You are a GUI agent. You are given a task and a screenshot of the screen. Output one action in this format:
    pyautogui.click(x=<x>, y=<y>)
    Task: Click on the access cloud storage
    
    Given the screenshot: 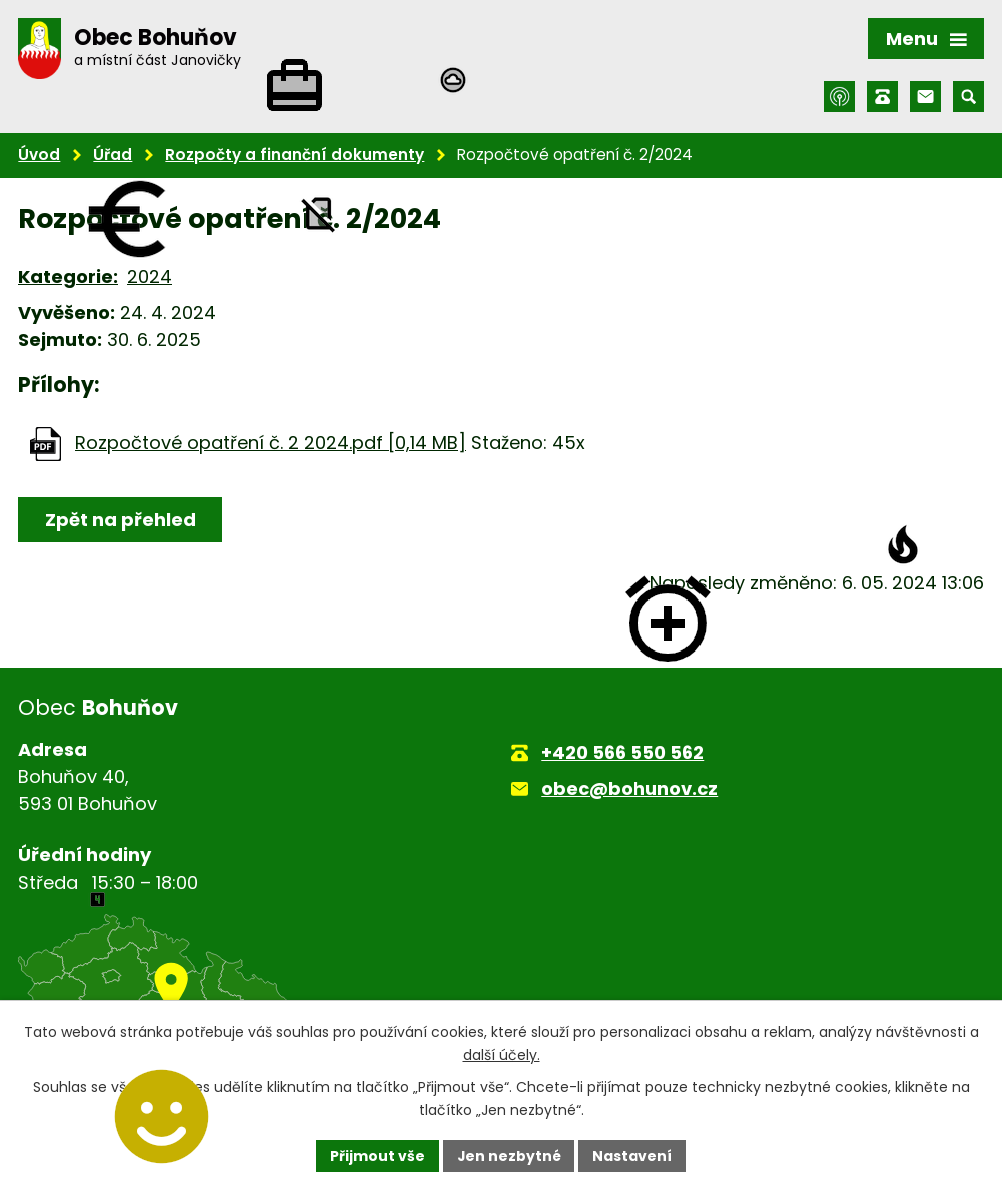 What is the action you would take?
    pyautogui.click(x=453, y=80)
    